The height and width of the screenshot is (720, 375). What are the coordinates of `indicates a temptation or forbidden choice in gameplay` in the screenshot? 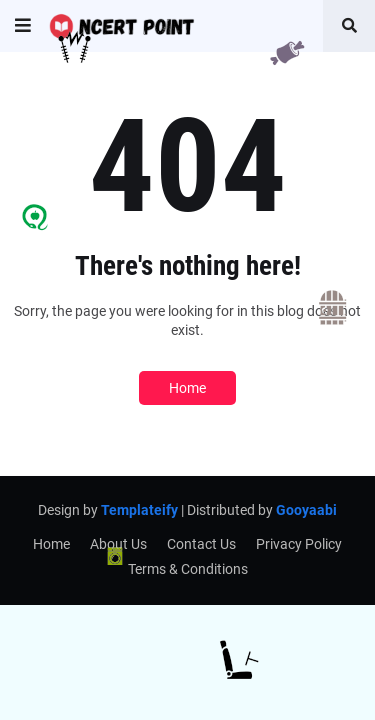 It's located at (35, 217).